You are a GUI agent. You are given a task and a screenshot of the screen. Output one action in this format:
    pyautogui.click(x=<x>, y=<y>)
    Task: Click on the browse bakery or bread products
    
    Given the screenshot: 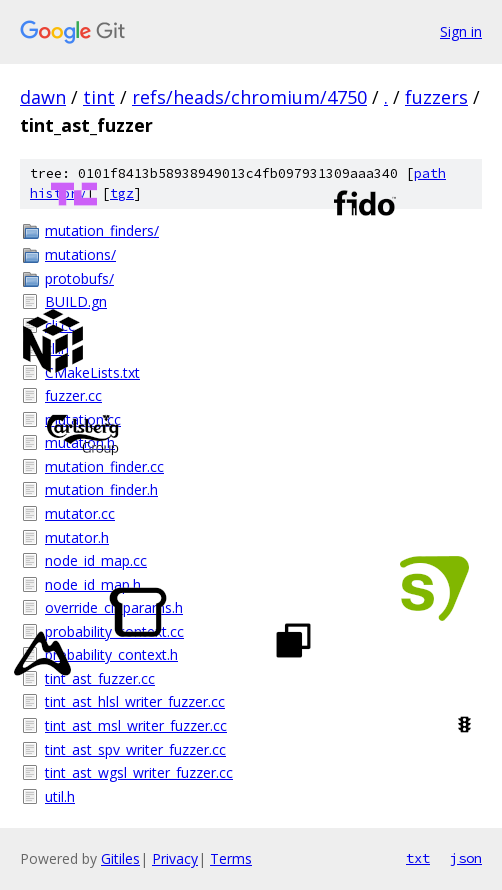 What is the action you would take?
    pyautogui.click(x=138, y=611)
    